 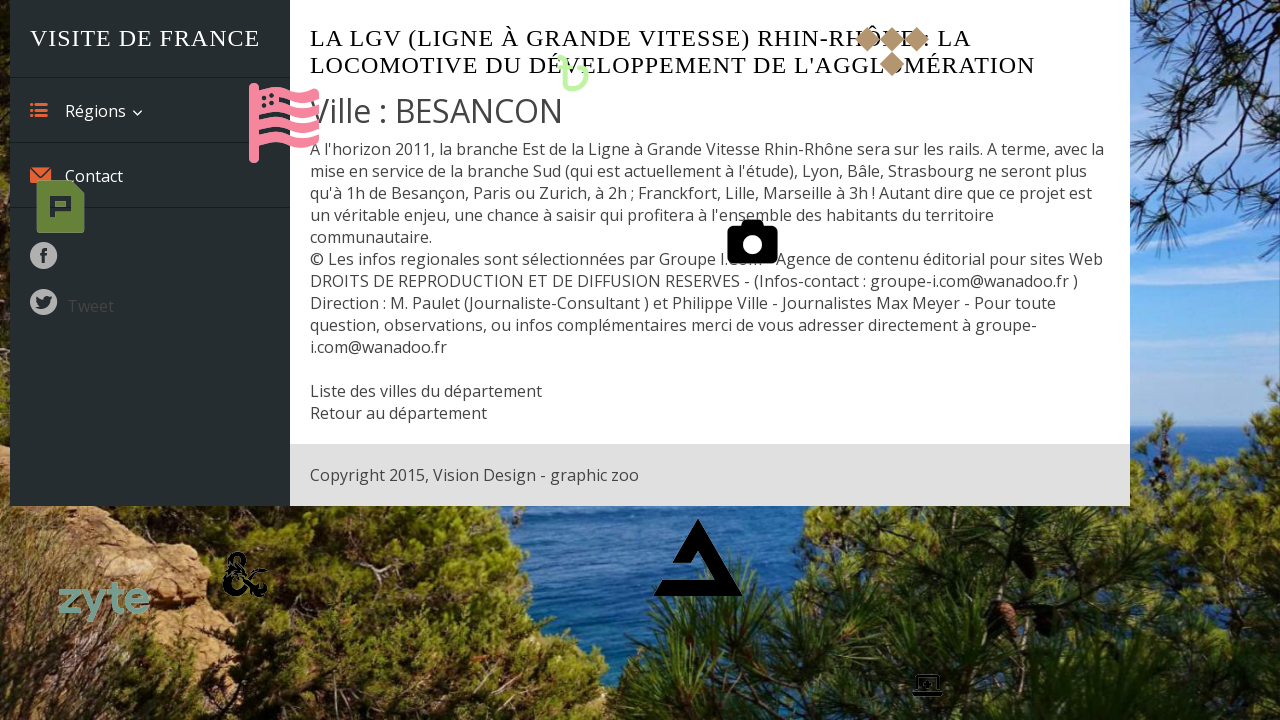 I want to click on Zyte company logo, so click(x=104, y=602).